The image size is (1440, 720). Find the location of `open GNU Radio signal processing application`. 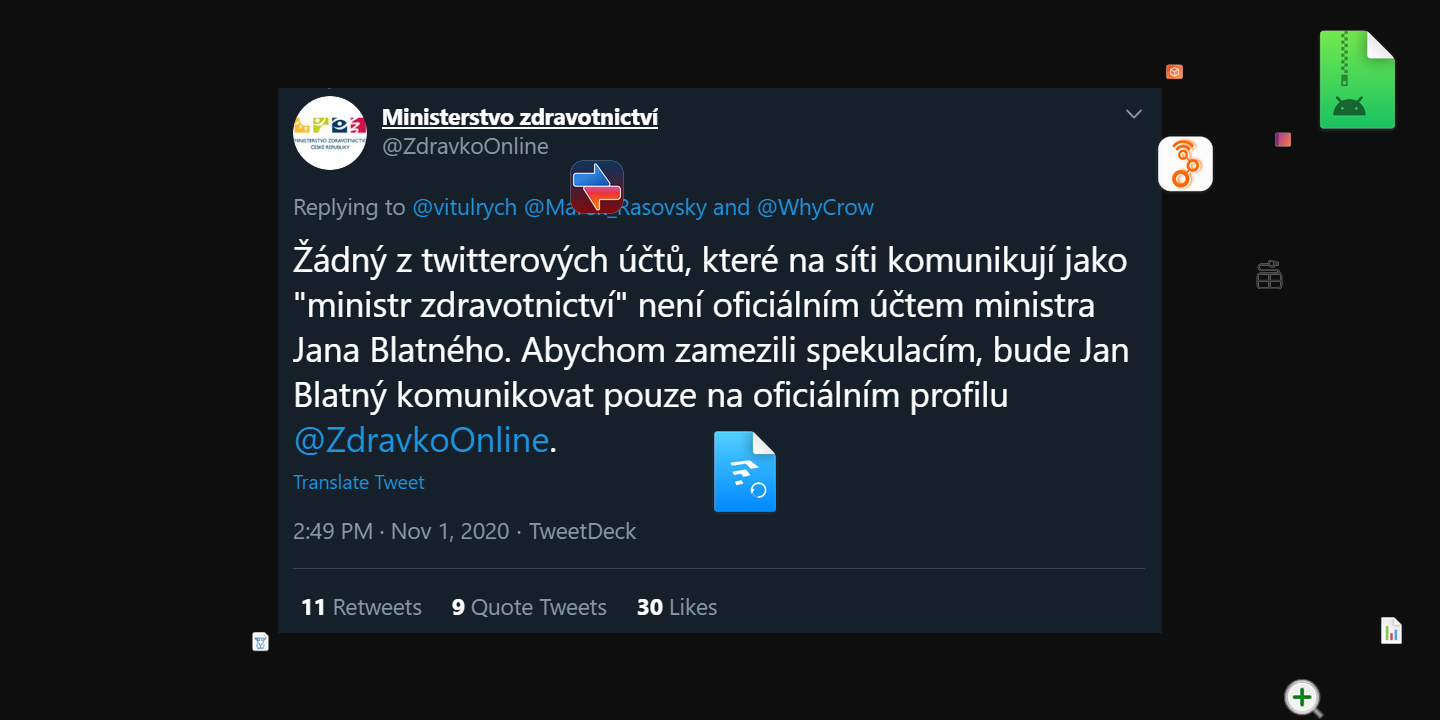

open GNU Radio signal processing application is located at coordinates (1185, 164).